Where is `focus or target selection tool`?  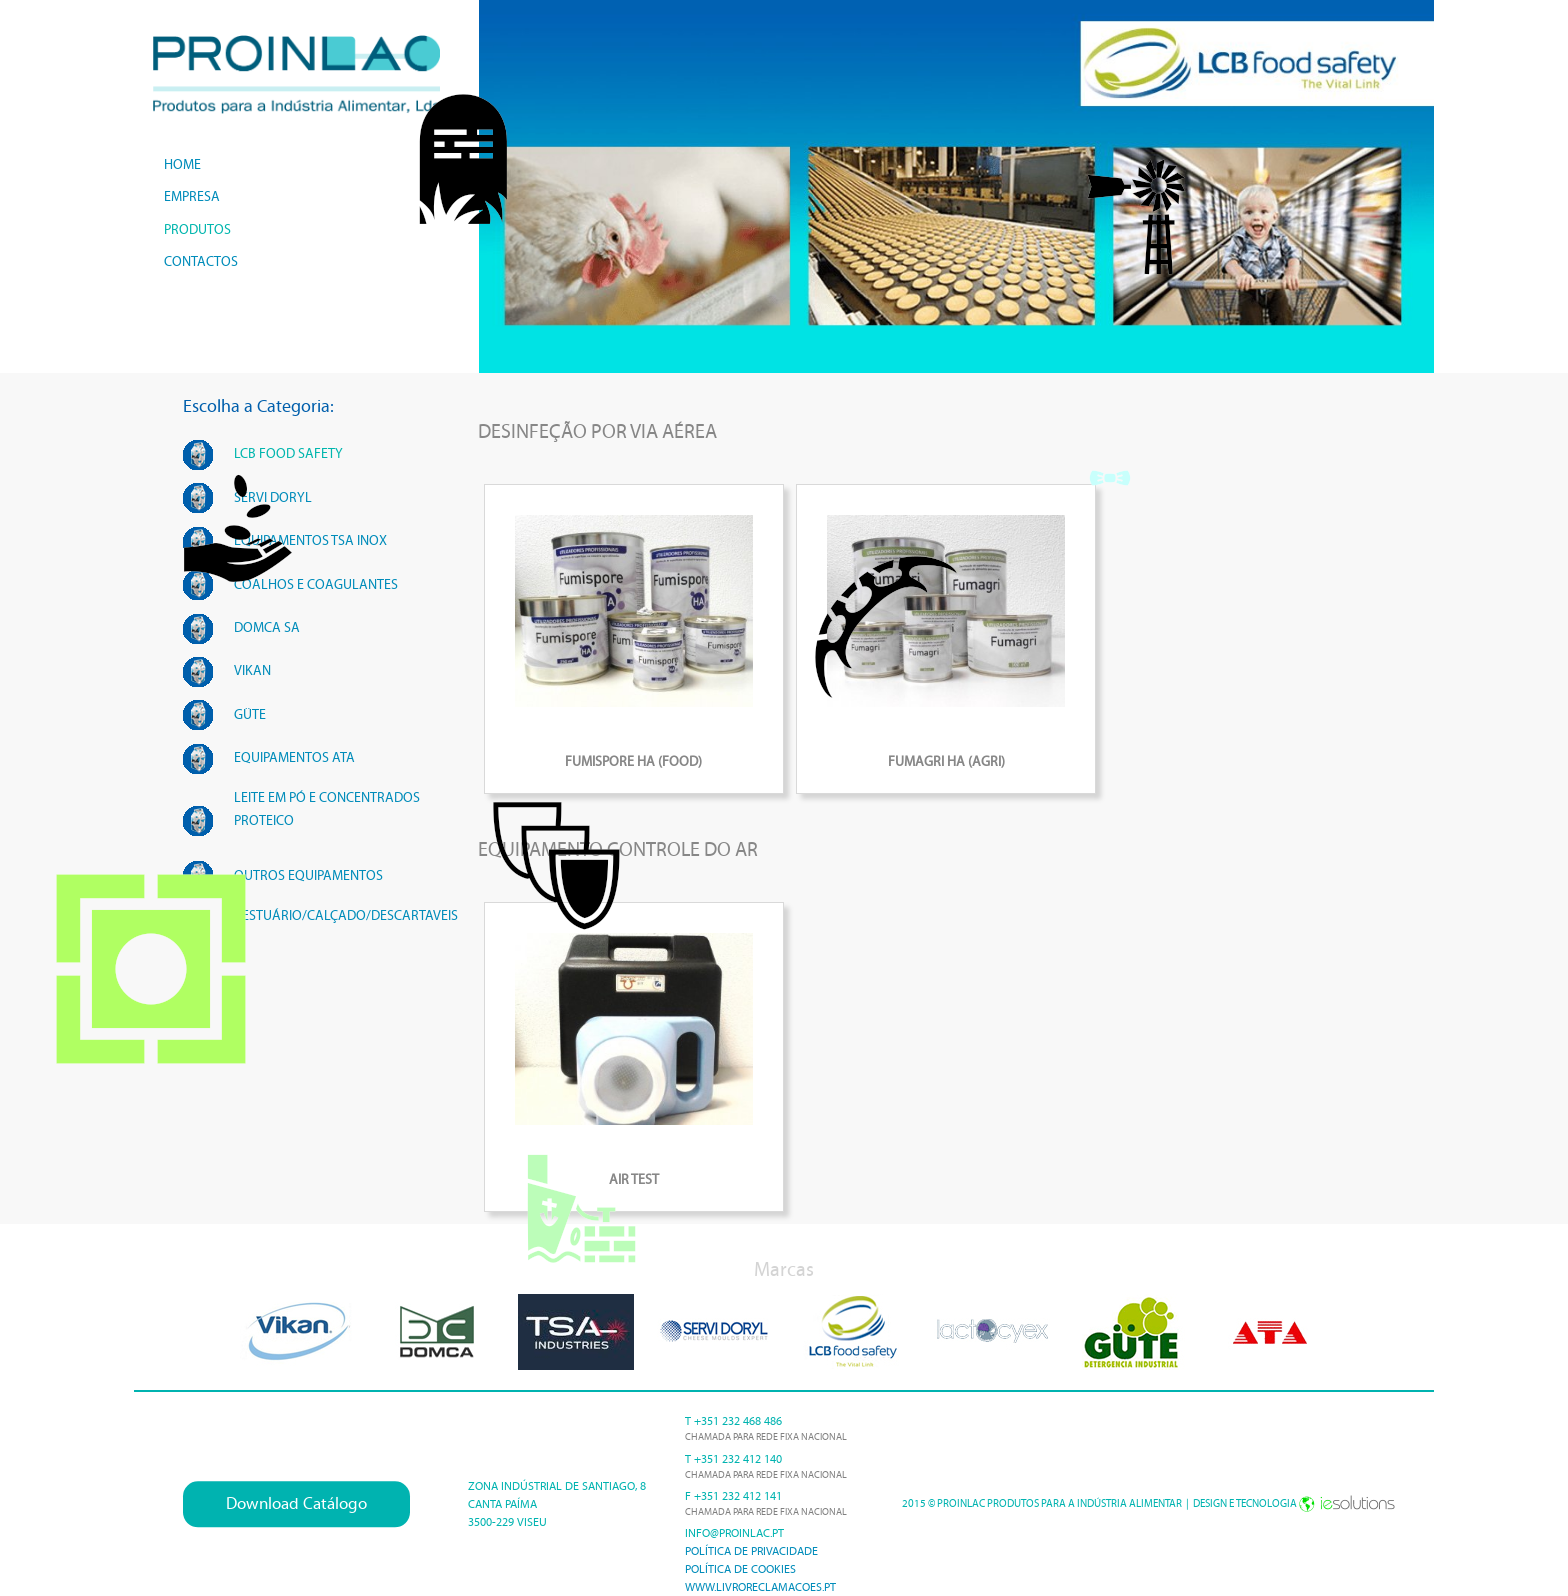
focus or target selection tool is located at coordinates (151, 969).